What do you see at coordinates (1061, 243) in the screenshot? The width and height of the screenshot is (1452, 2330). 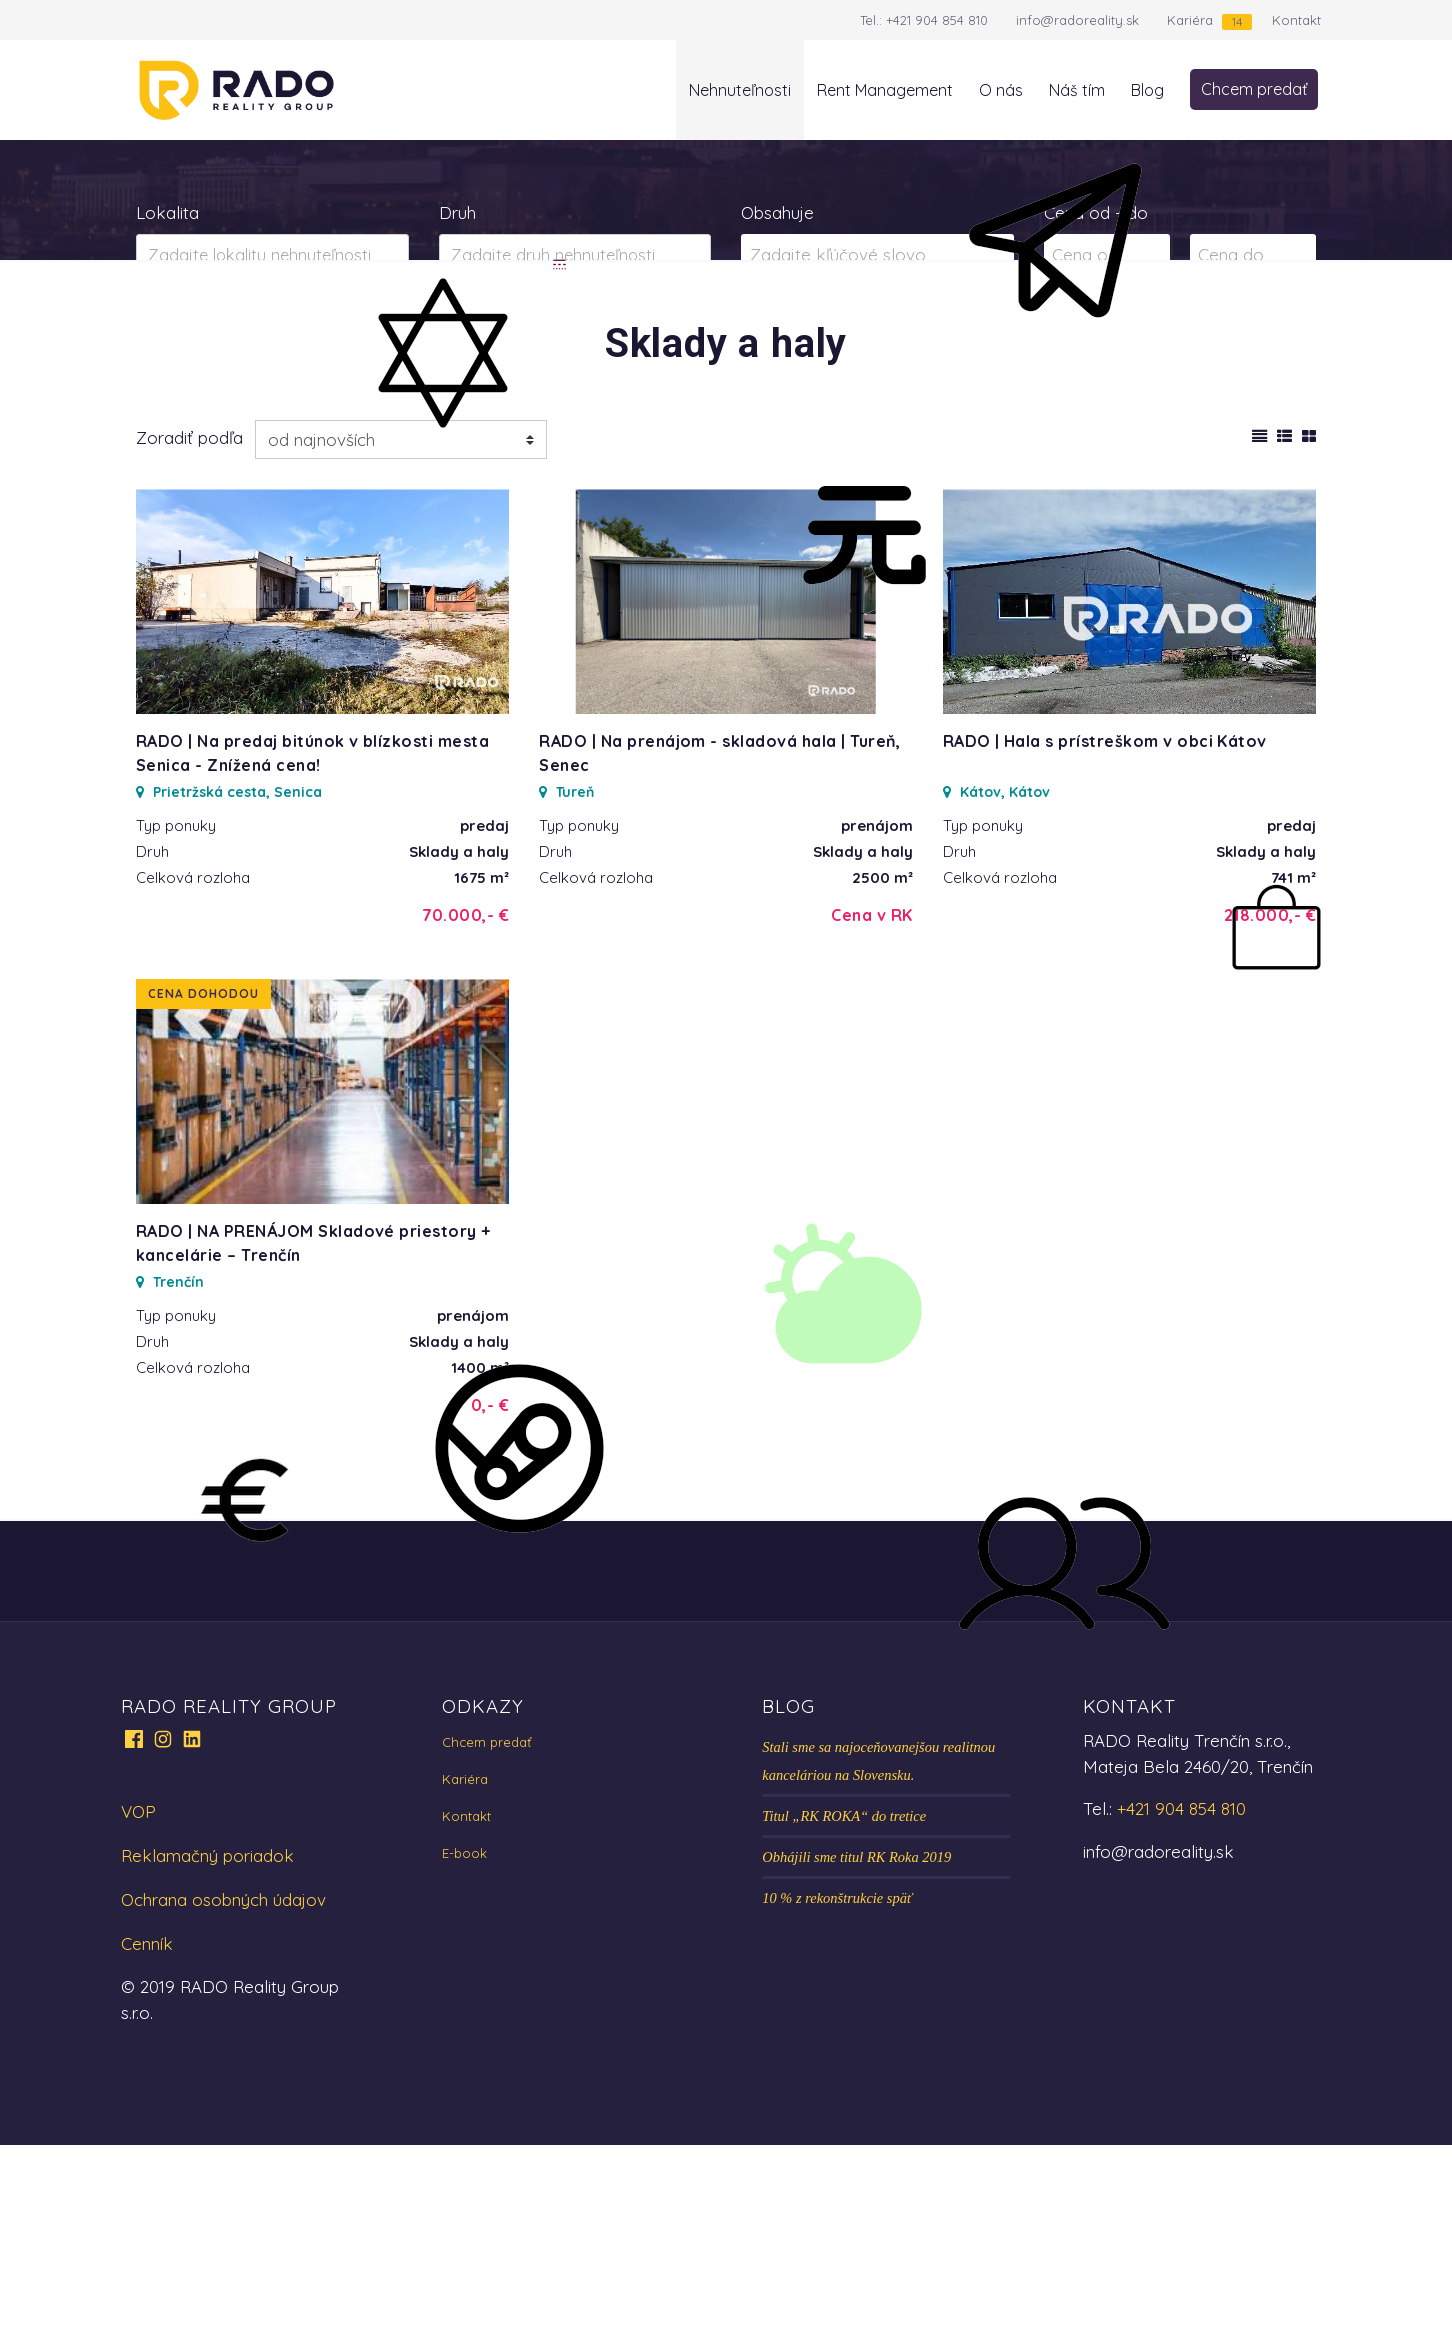 I see `open Telegram messaging app` at bounding box center [1061, 243].